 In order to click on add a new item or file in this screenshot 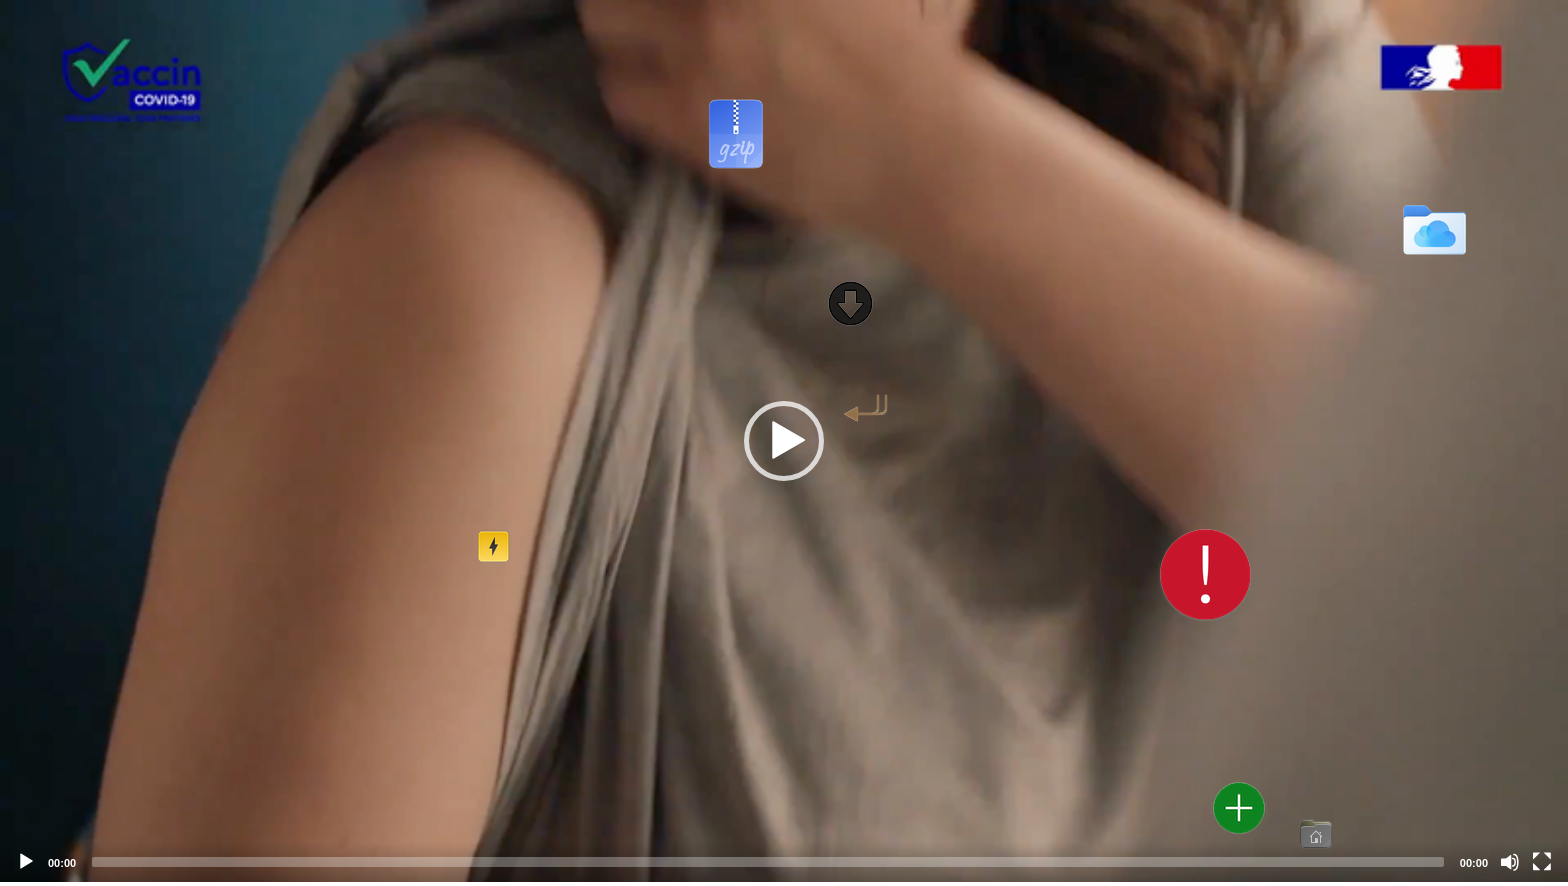, I will do `click(1239, 808)`.